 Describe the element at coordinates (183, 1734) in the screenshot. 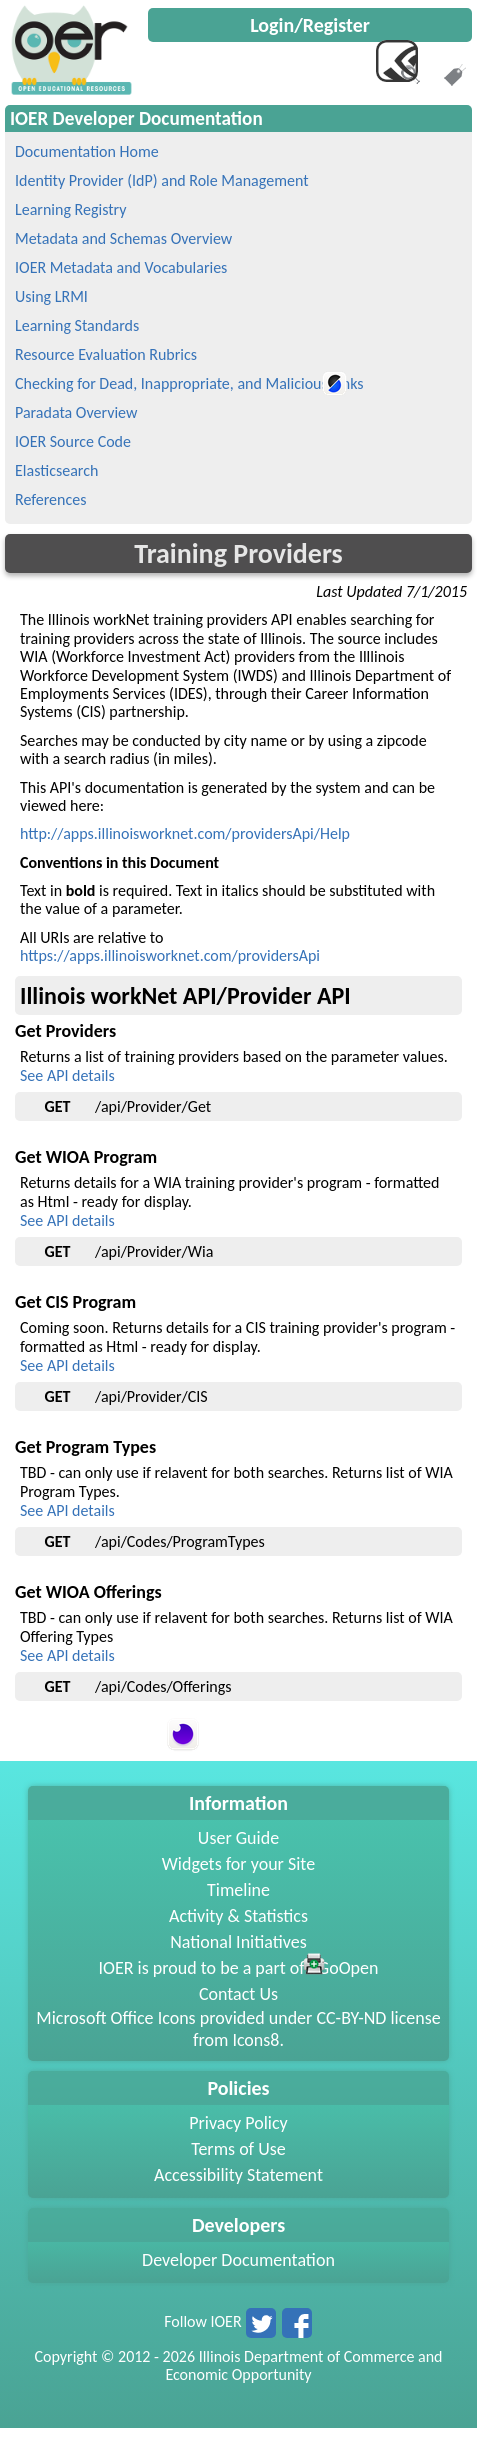

I see `open insomnia api client` at that location.